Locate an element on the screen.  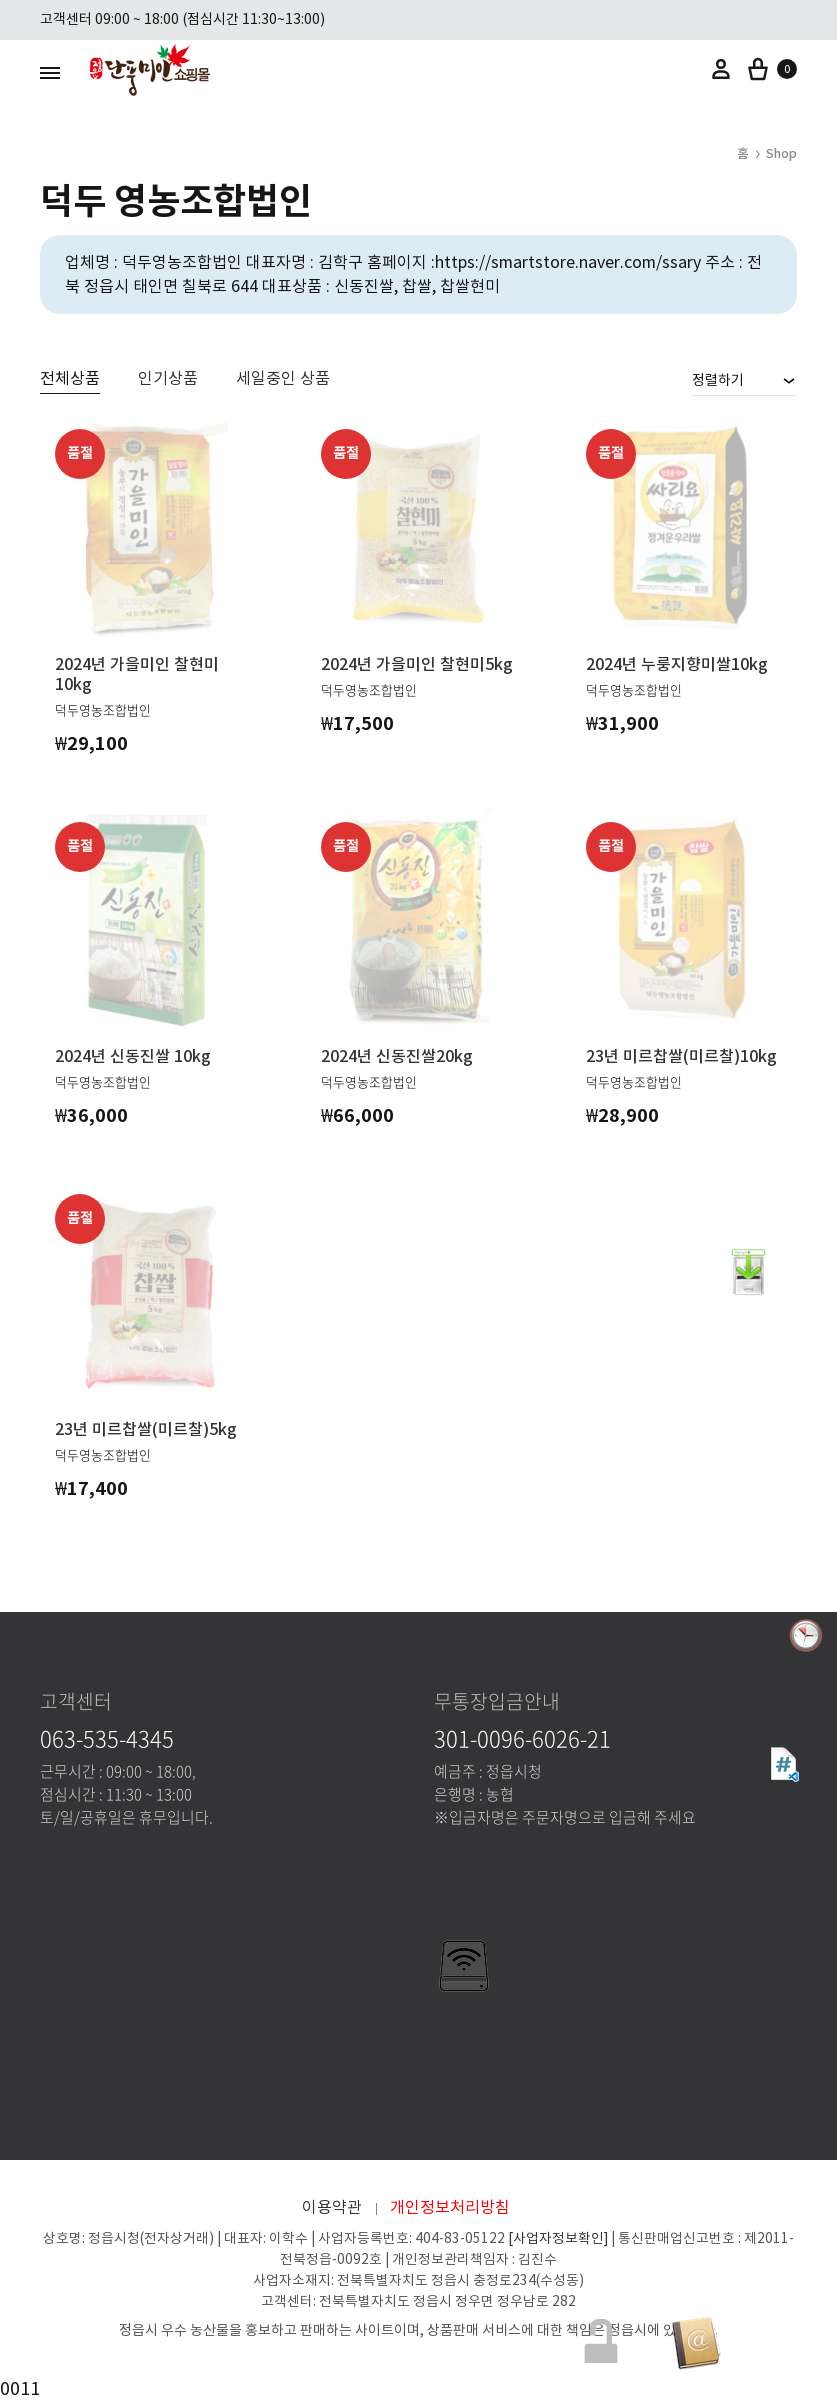
open or edit a CSS stylesheet file is located at coordinates (783, 1764).